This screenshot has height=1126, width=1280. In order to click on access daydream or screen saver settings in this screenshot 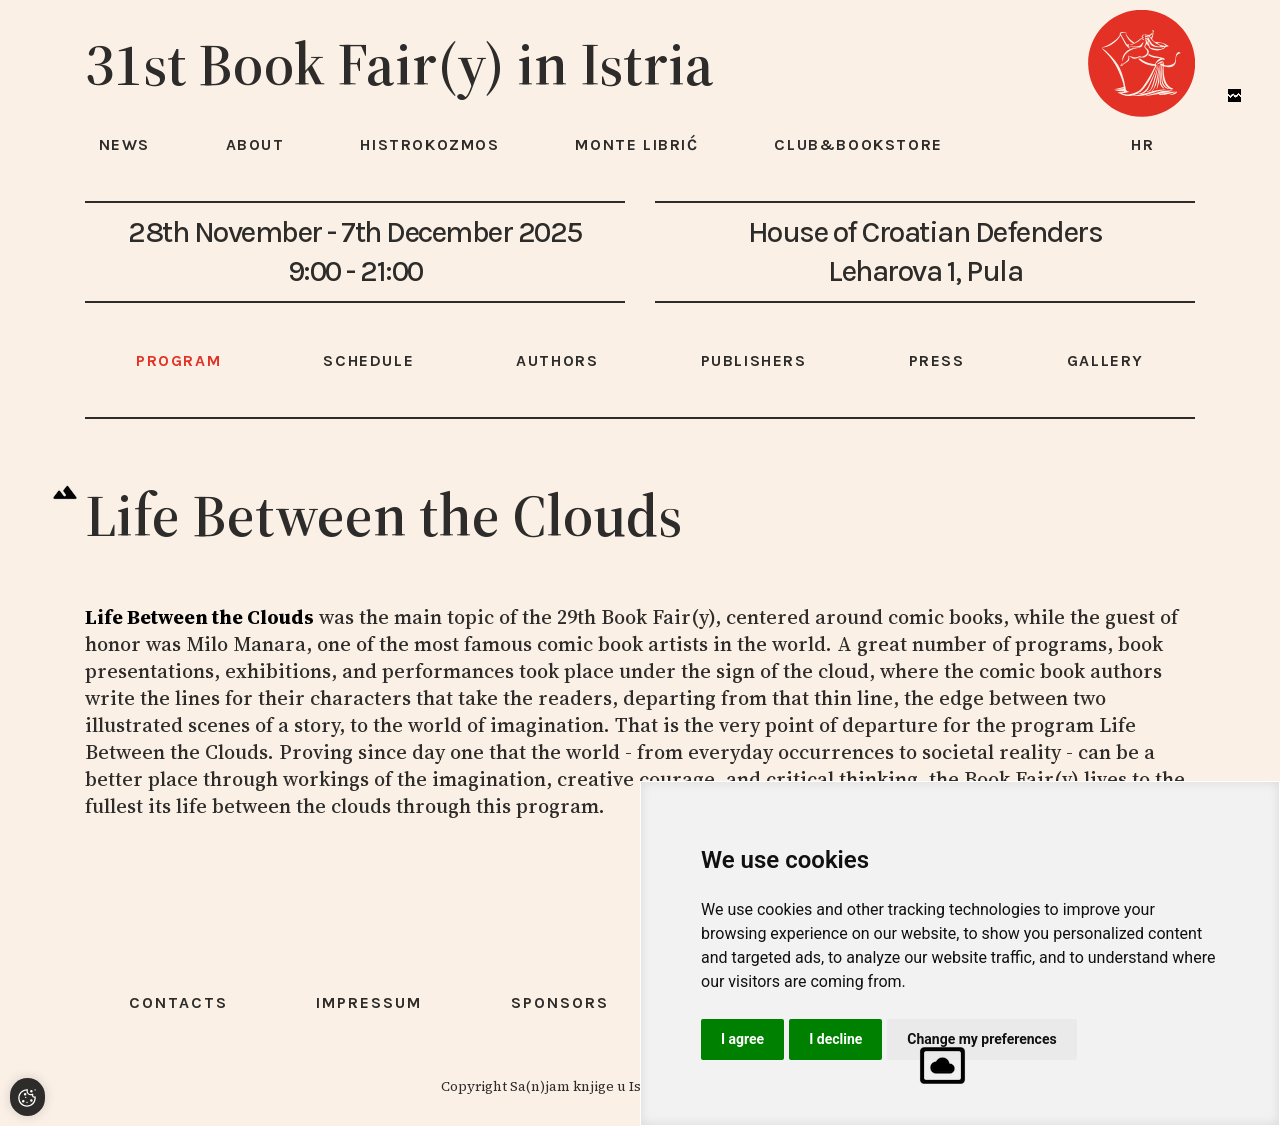, I will do `click(942, 1065)`.